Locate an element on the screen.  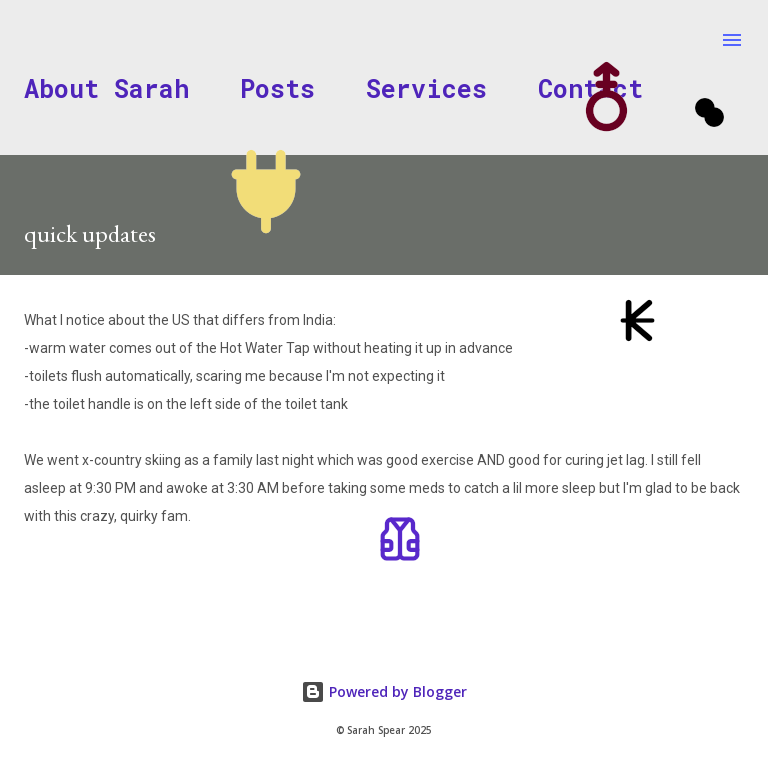
indicates vertical mars symbol or transgender male gender identity is located at coordinates (606, 97).